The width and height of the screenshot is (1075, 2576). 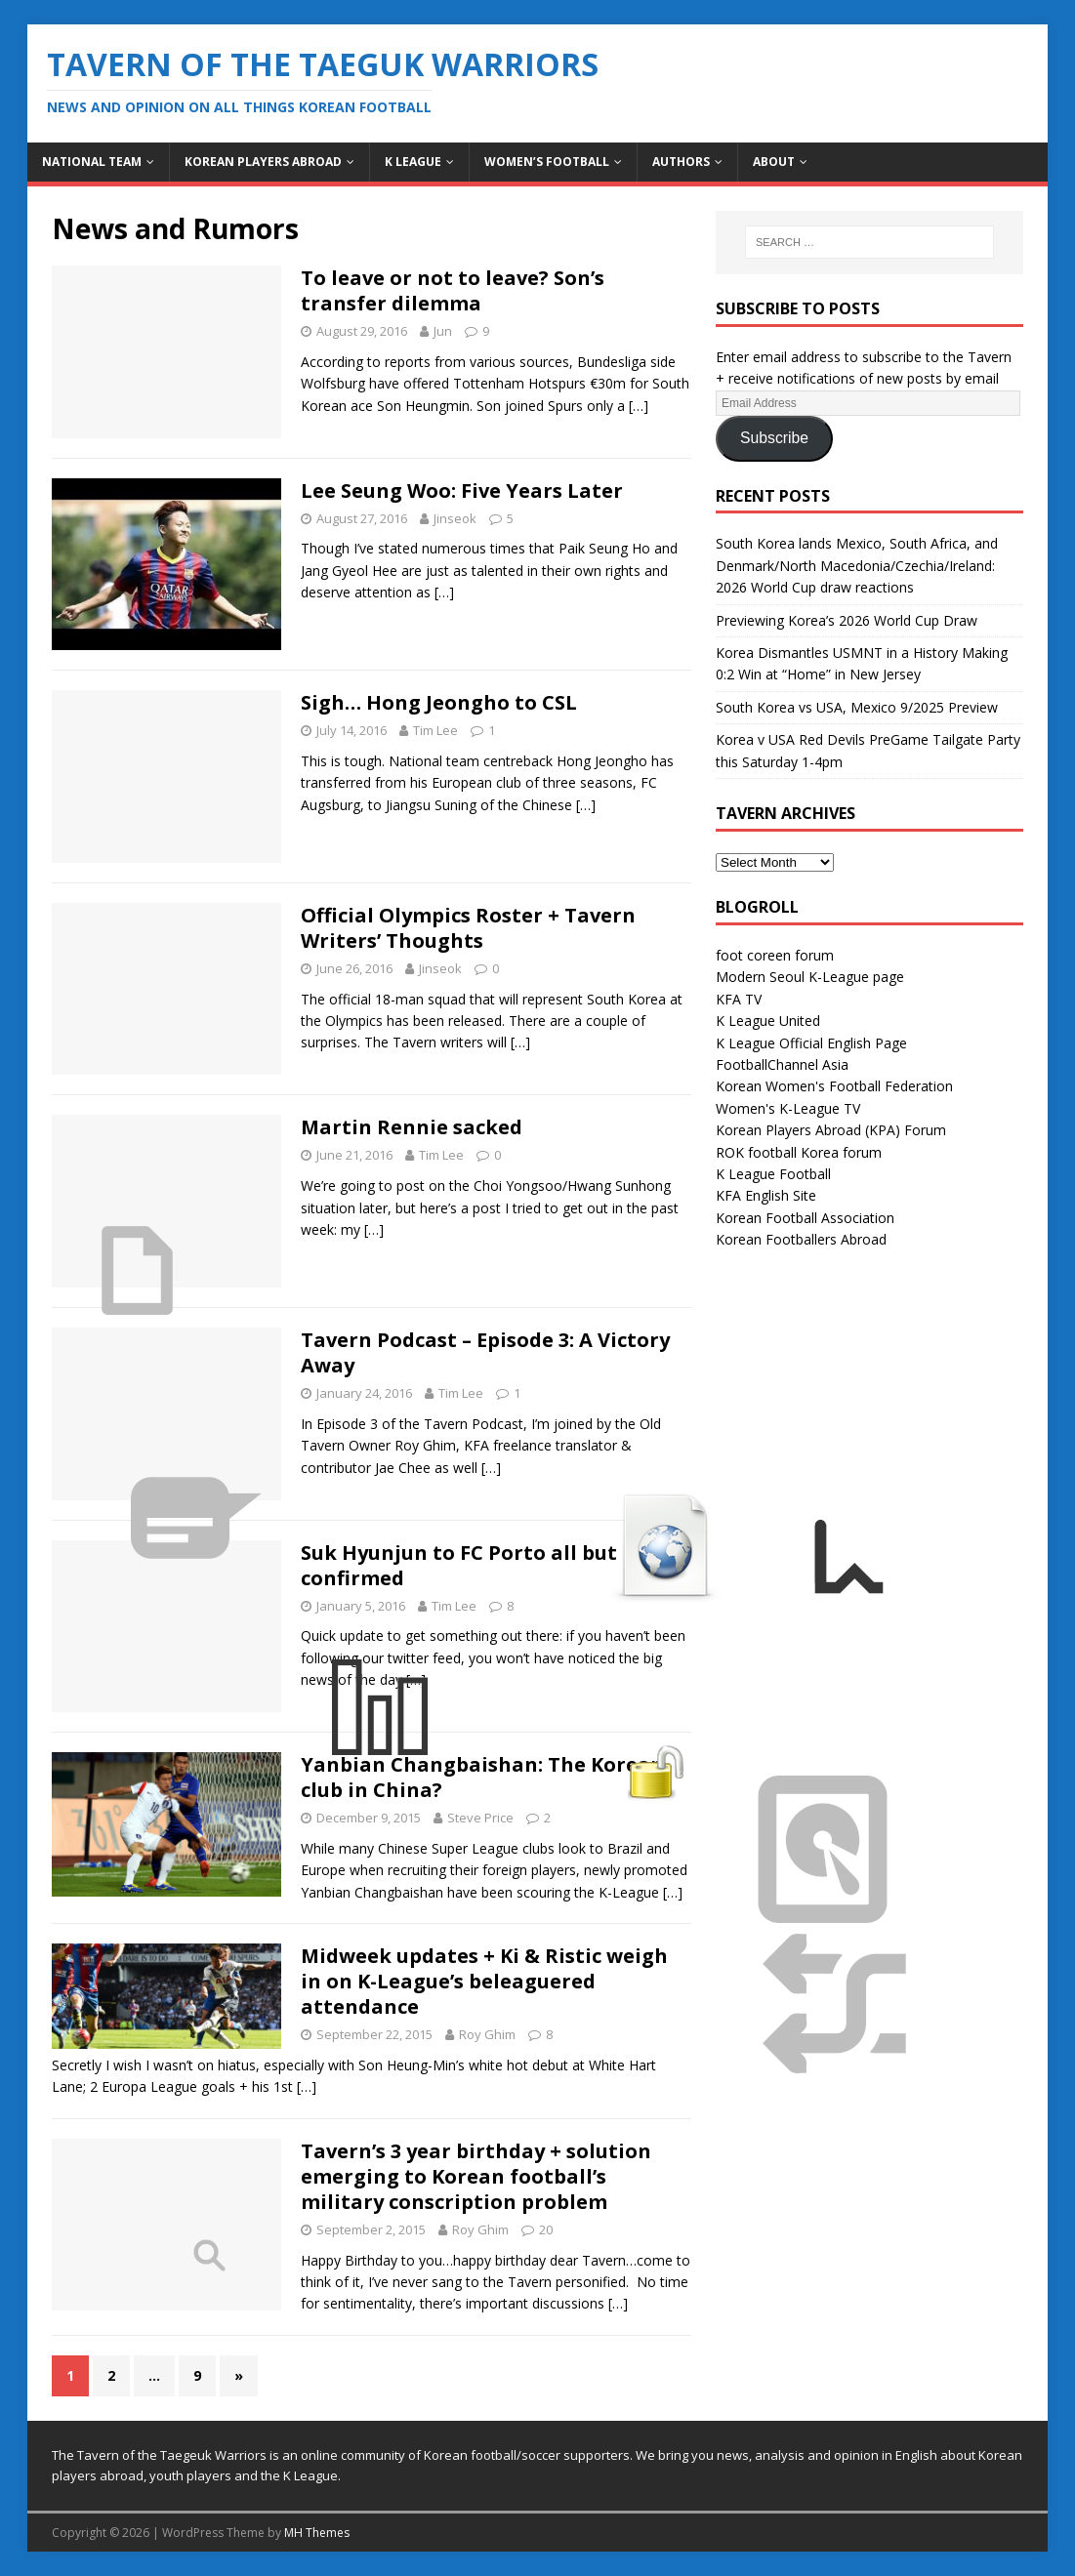 I want to click on toggle subtitles or closed captions, so click(x=196, y=1518).